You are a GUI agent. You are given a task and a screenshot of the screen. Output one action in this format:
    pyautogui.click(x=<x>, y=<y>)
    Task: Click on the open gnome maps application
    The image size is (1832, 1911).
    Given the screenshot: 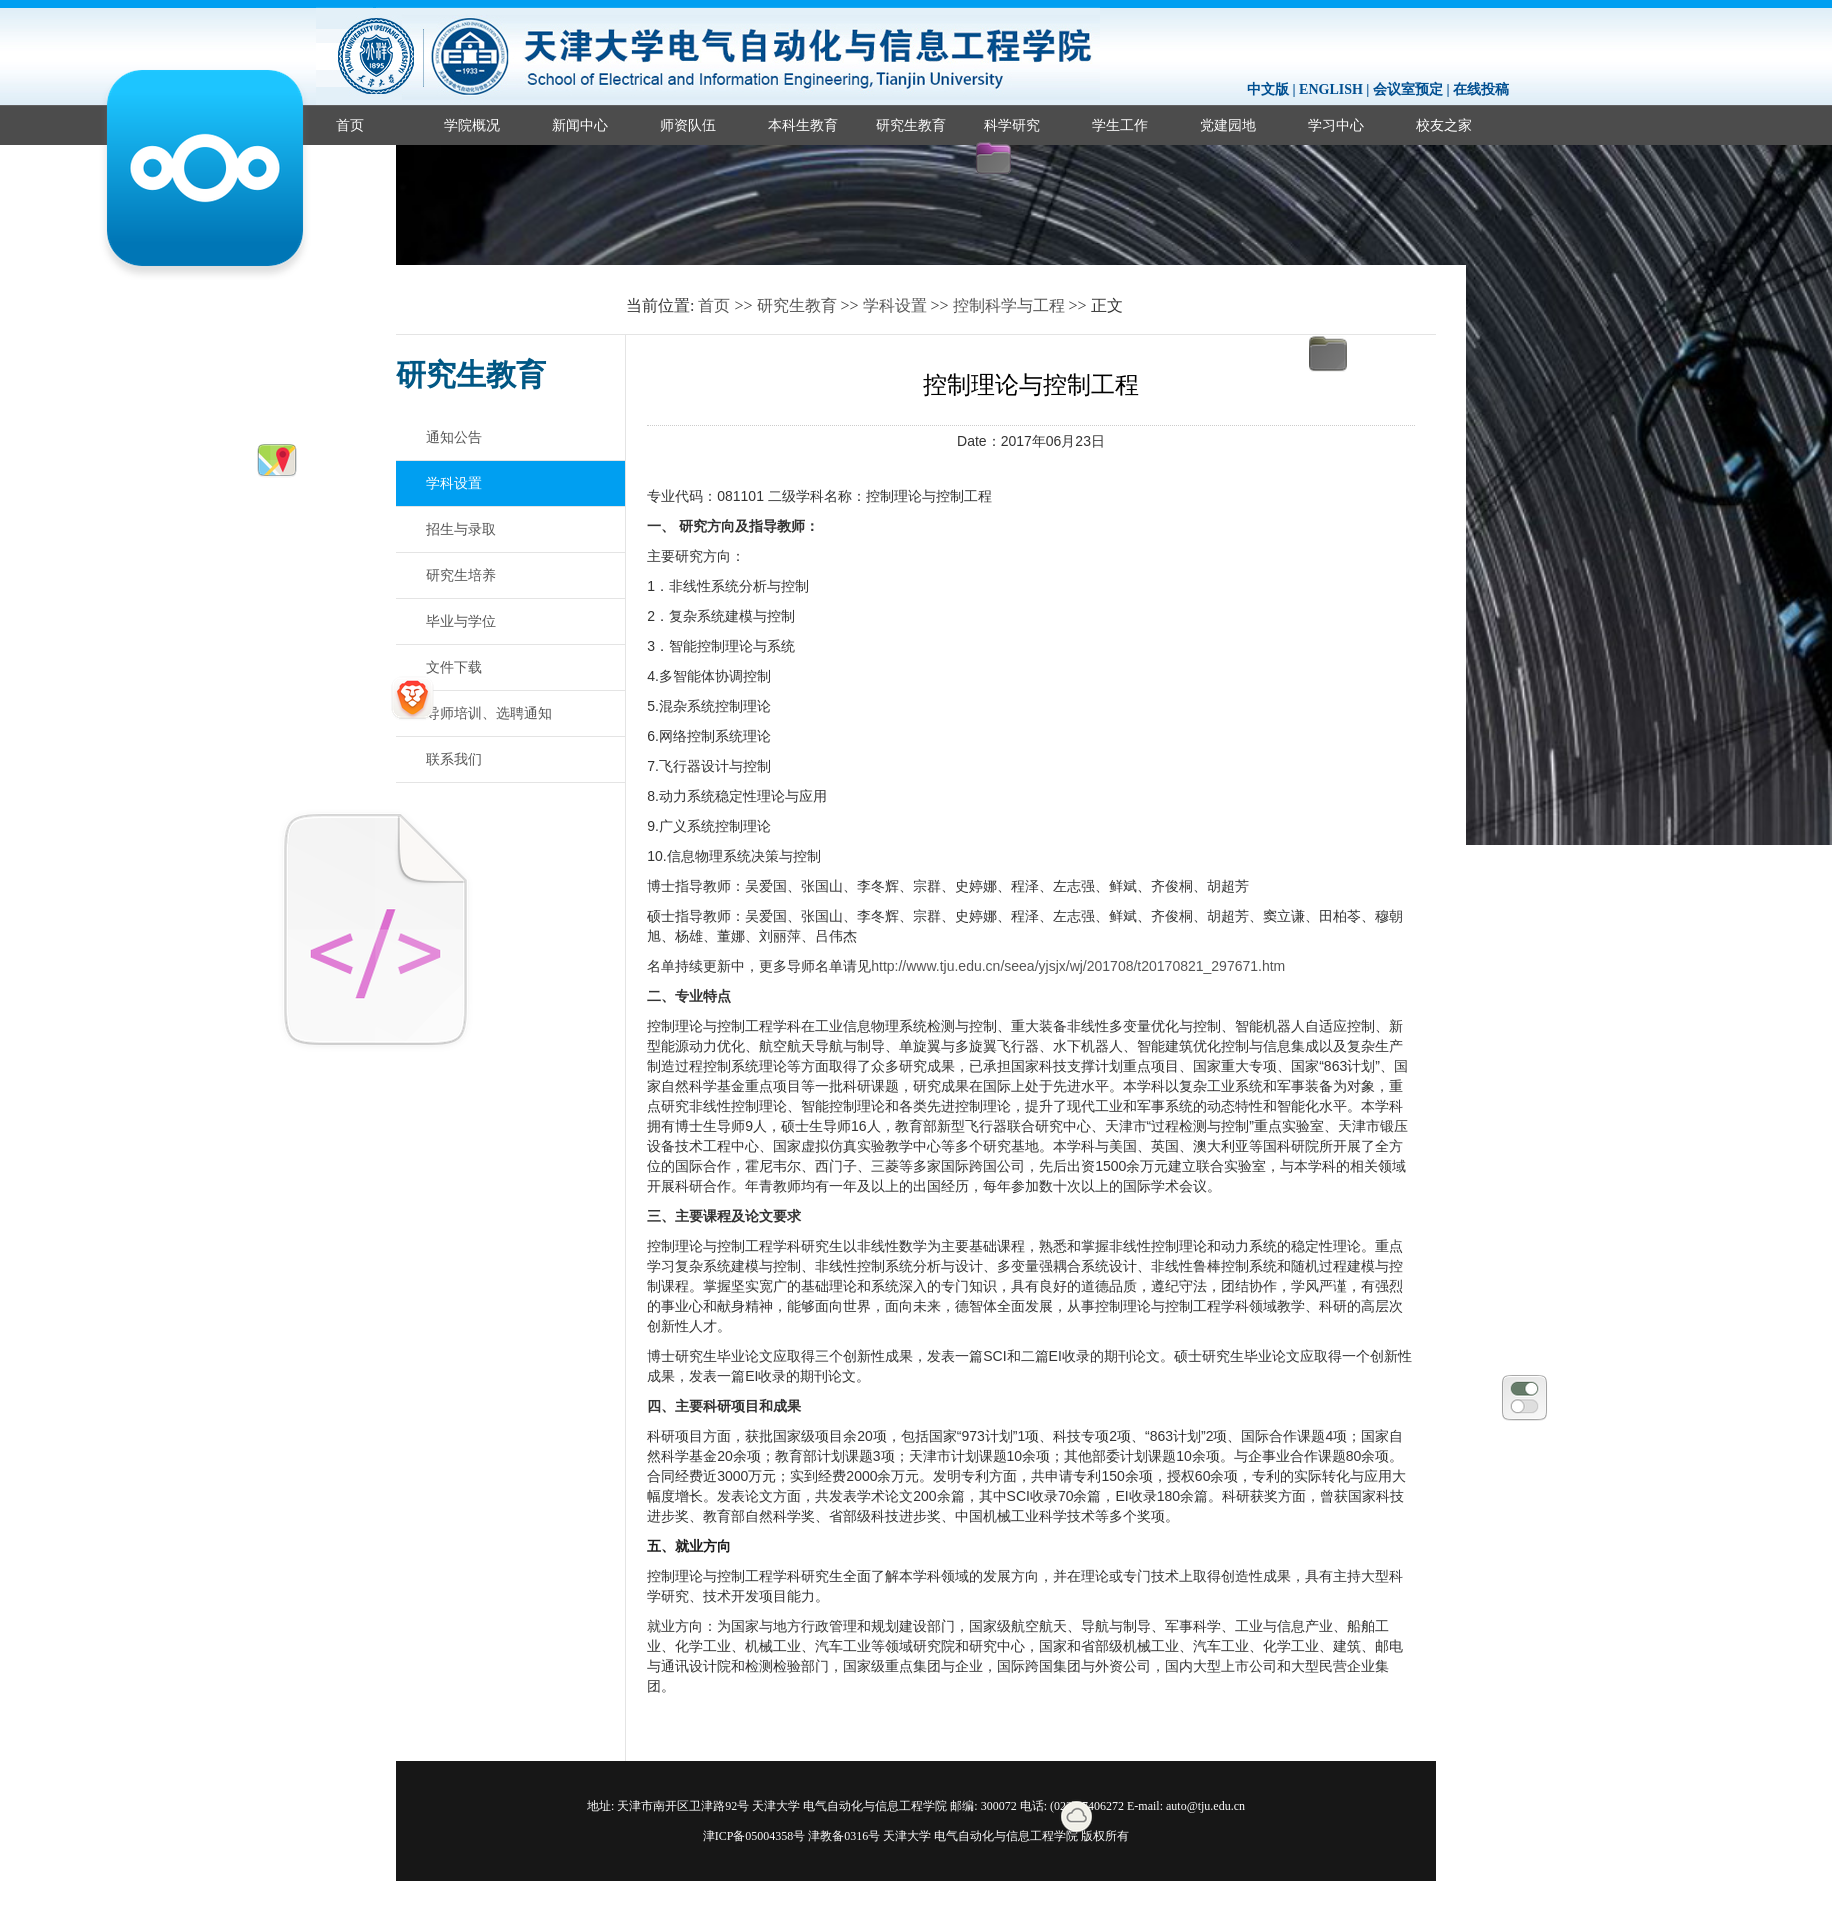 What is the action you would take?
    pyautogui.click(x=277, y=460)
    